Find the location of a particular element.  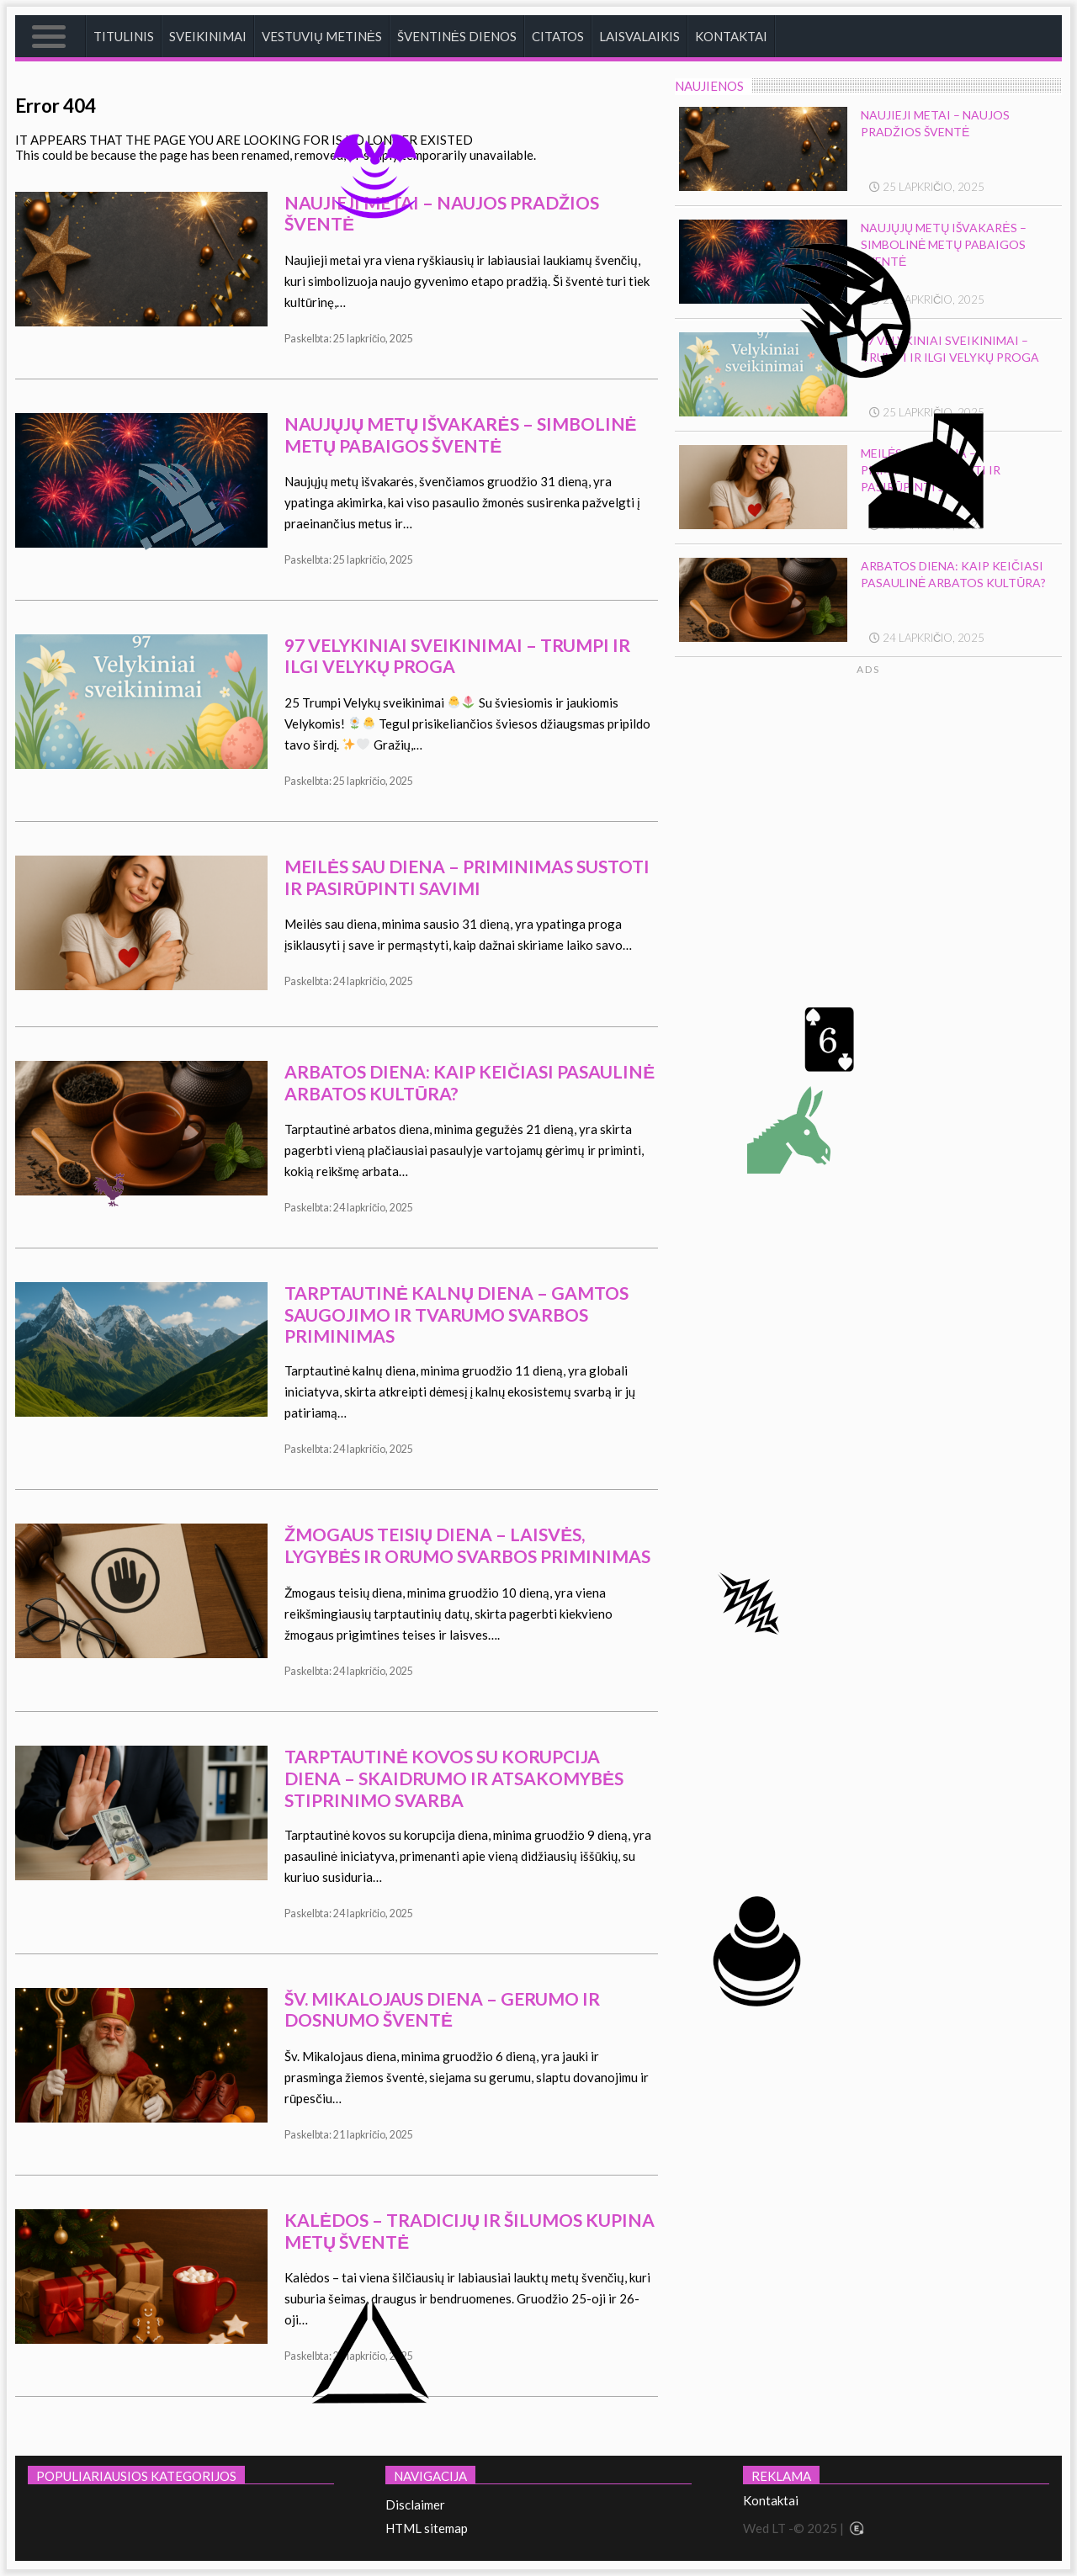

six of spades playing card is located at coordinates (829, 1039).